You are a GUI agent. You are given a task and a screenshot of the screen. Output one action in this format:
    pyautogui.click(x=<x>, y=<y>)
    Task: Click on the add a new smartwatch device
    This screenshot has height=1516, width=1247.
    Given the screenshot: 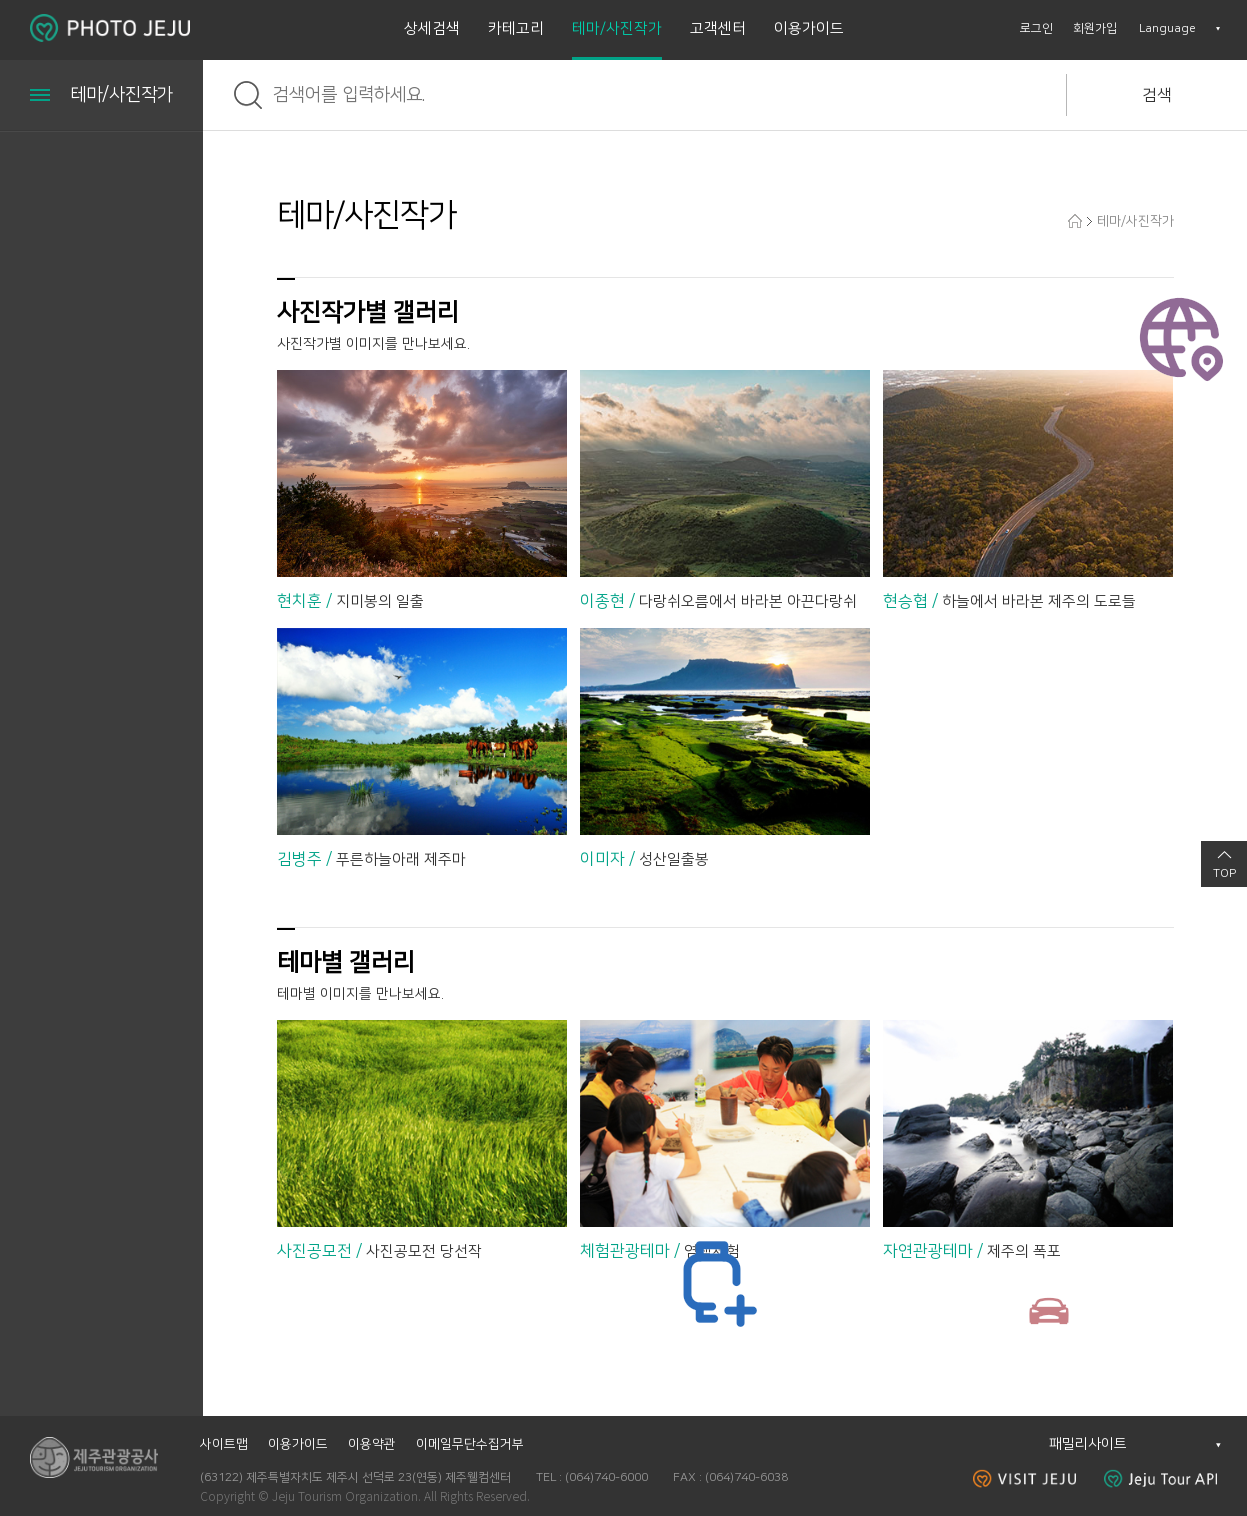 What is the action you would take?
    pyautogui.click(x=712, y=1282)
    